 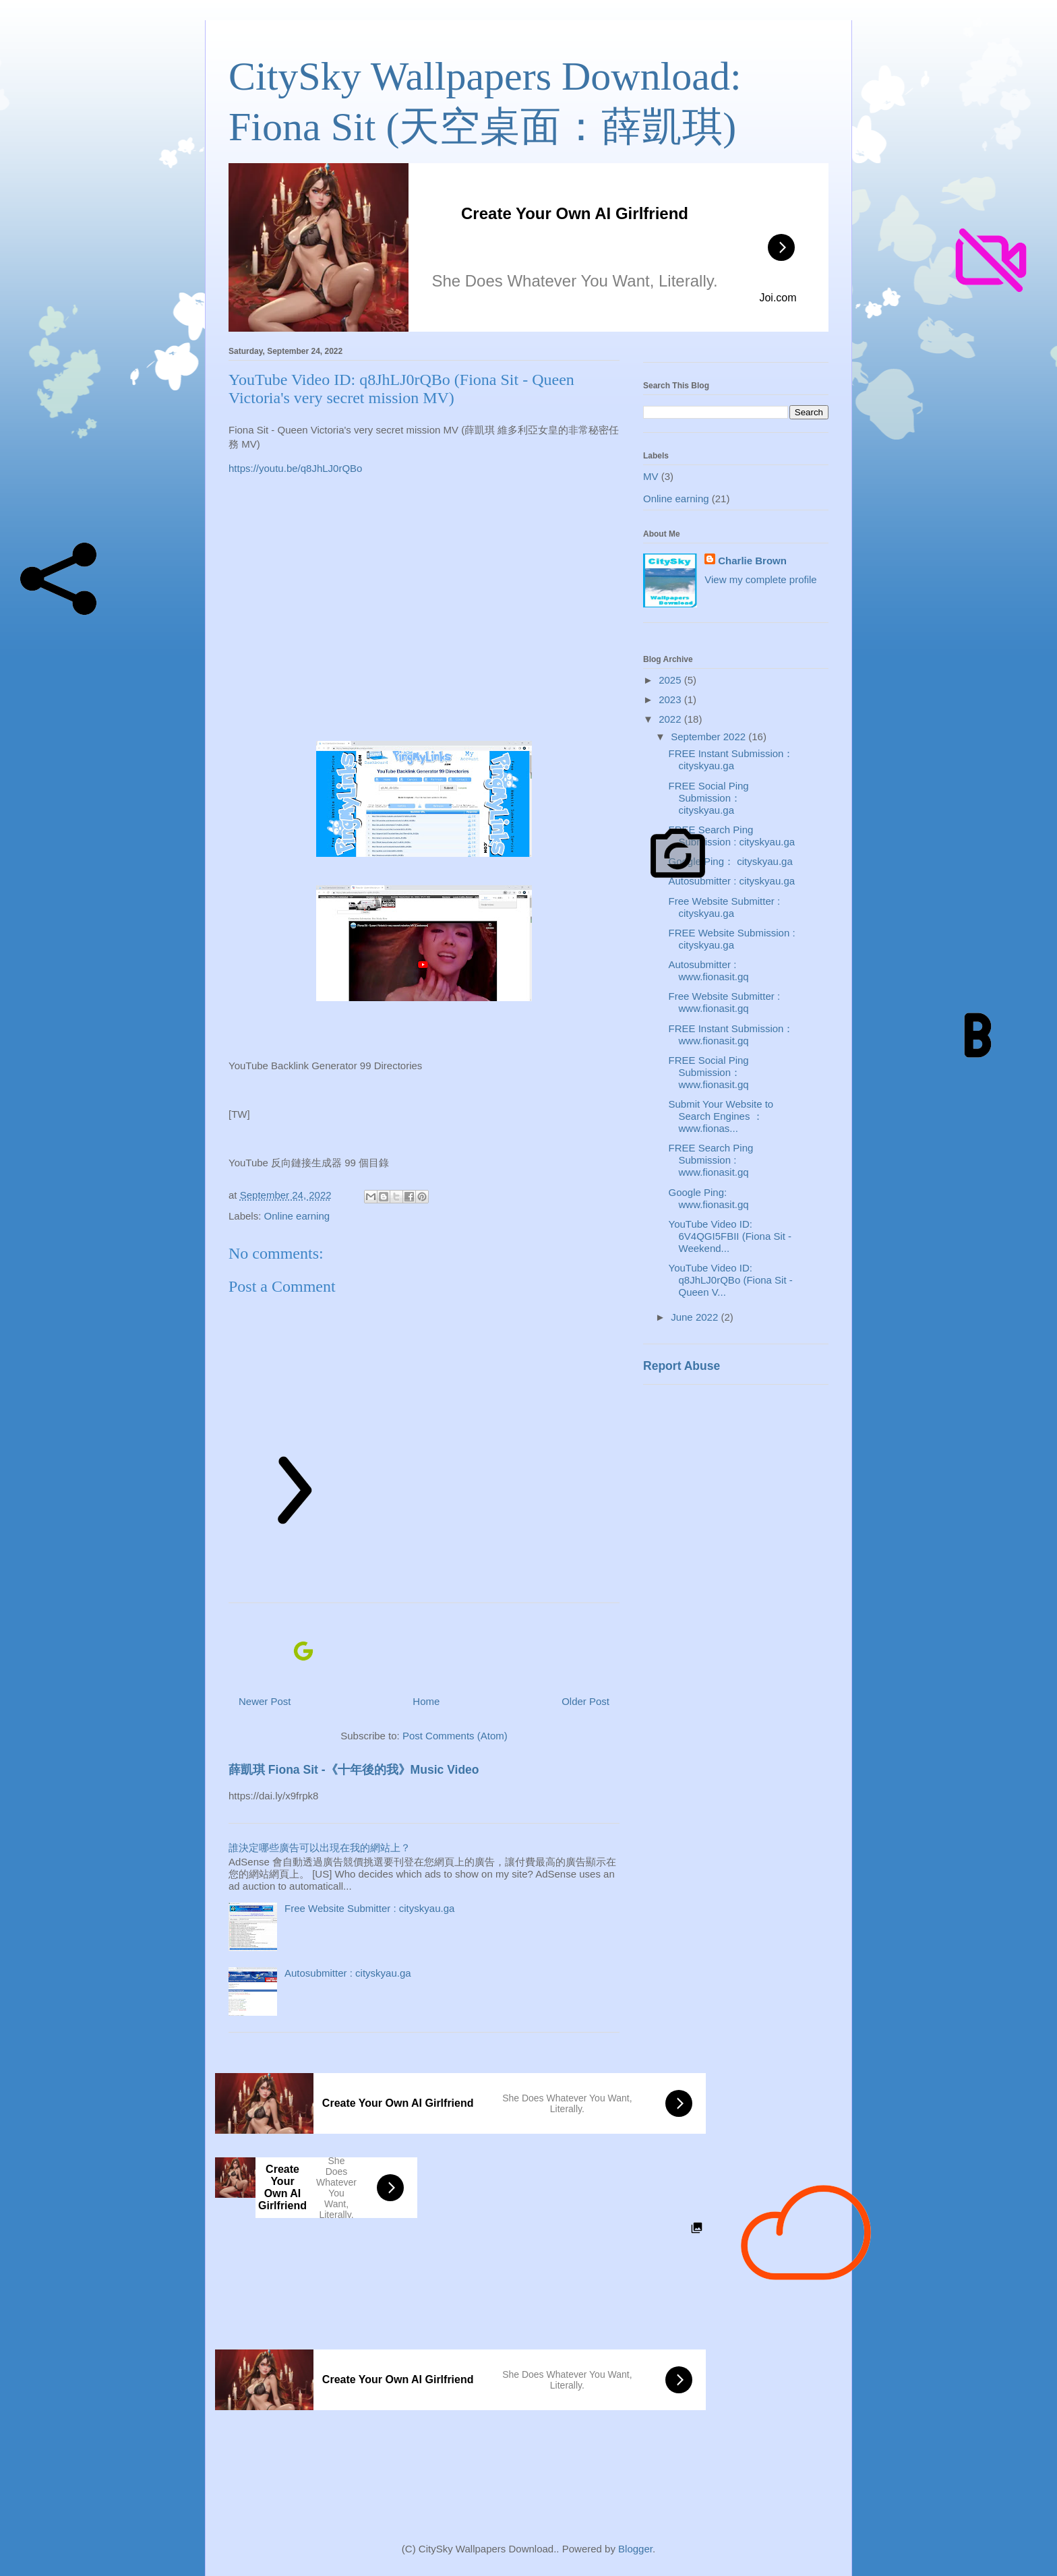 I want to click on share content with others, so click(x=60, y=578).